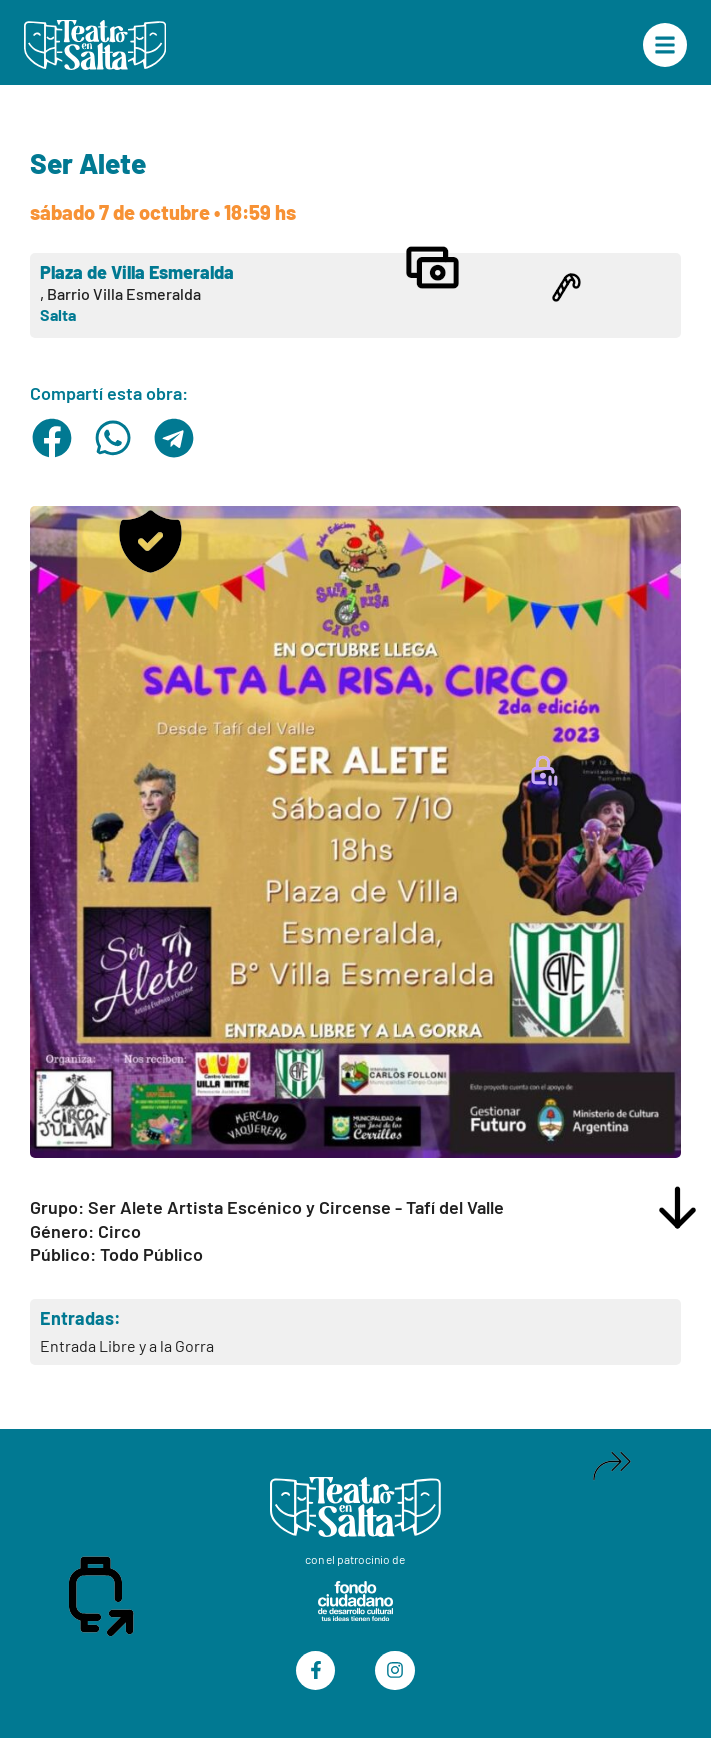 The height and width of the screenshot is (1738, 711). I want to click on download a file or content, so click(677, 1207).